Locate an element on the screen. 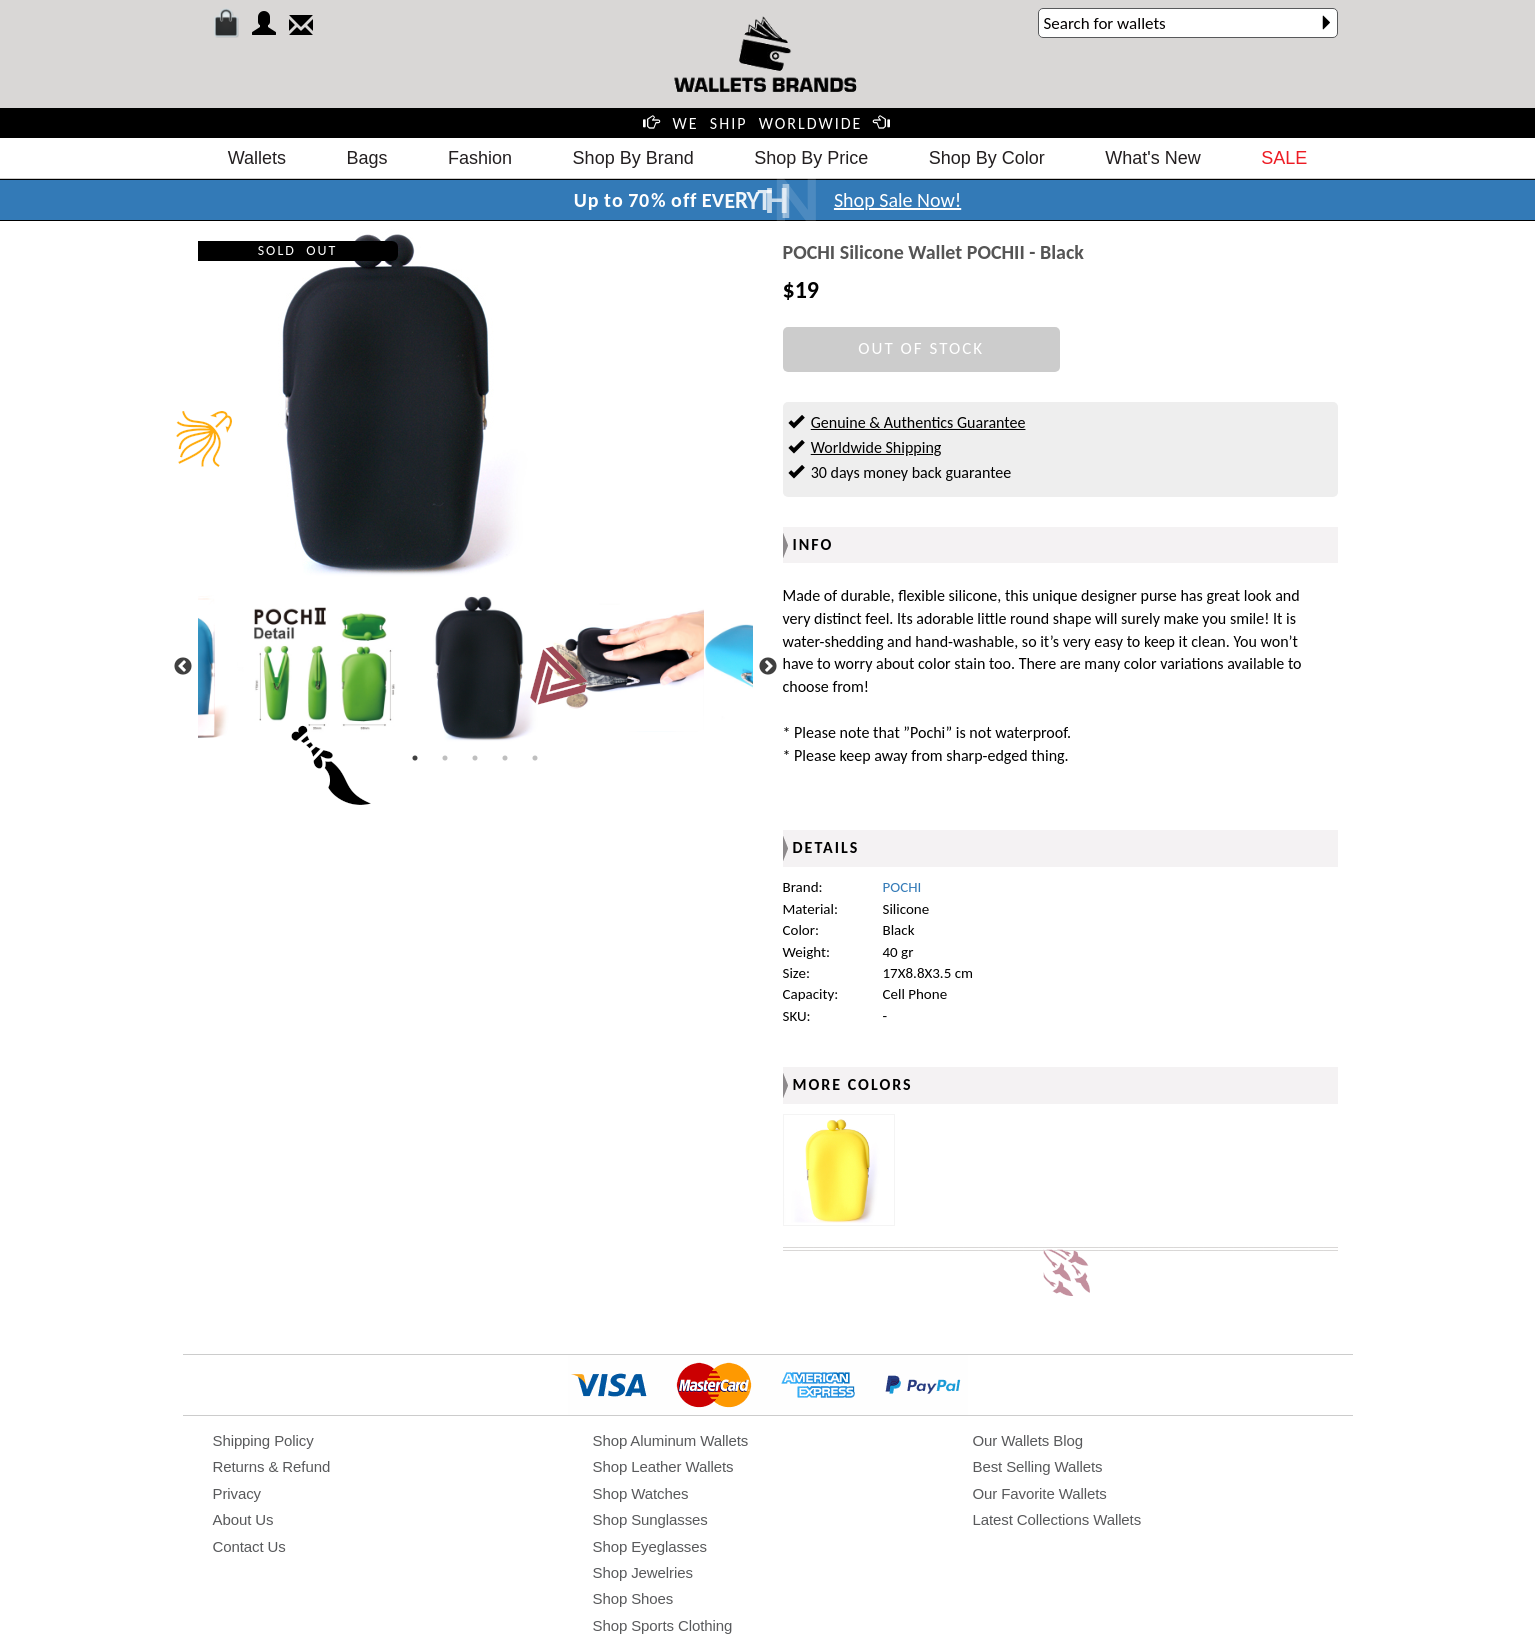 Image resolution: width=1535 pixels, height=1652 pixels. launch multiple projectile attack is located at coordinates (1067, 1273).